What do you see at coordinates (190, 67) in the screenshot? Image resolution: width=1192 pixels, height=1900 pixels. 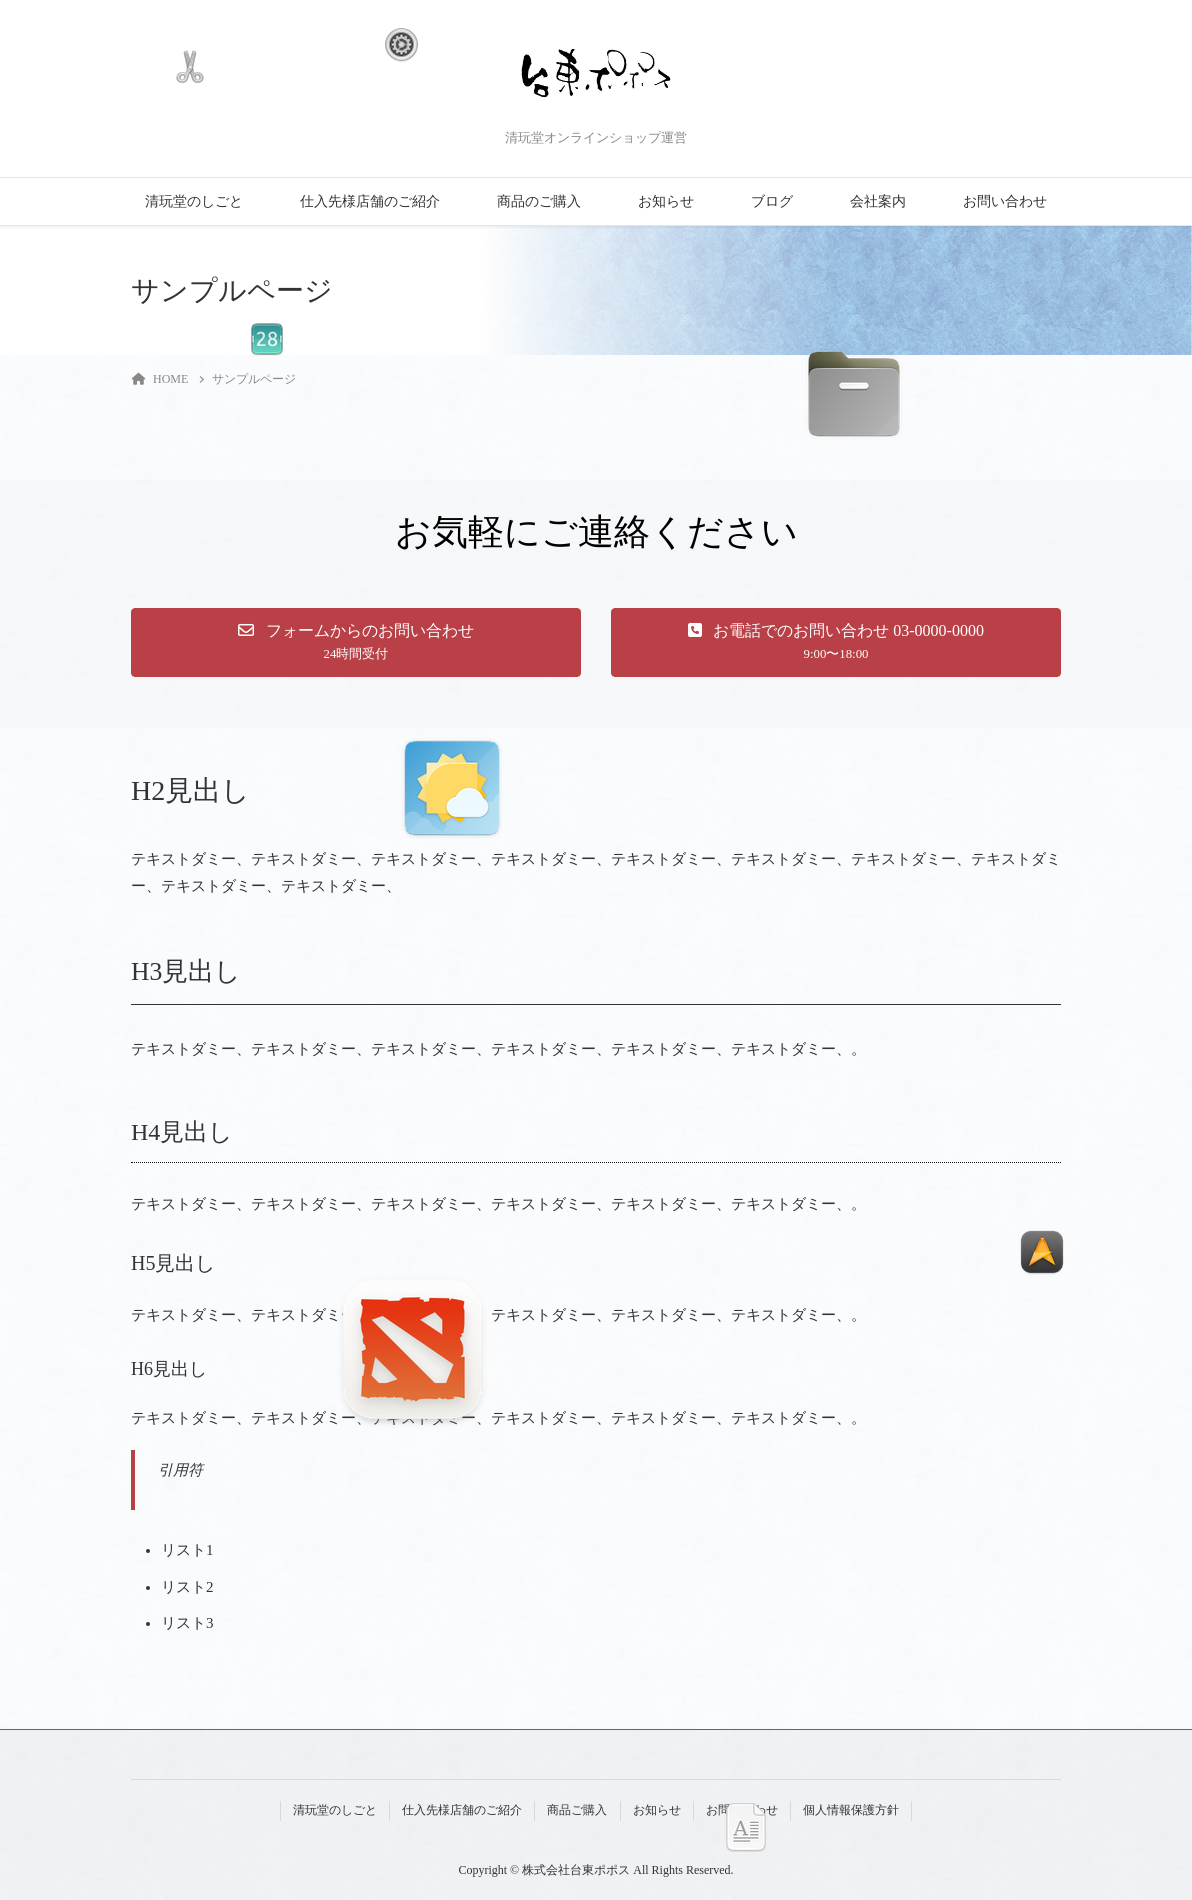 I see `cut selected content to clipboard` at bounding box center [190, 67].